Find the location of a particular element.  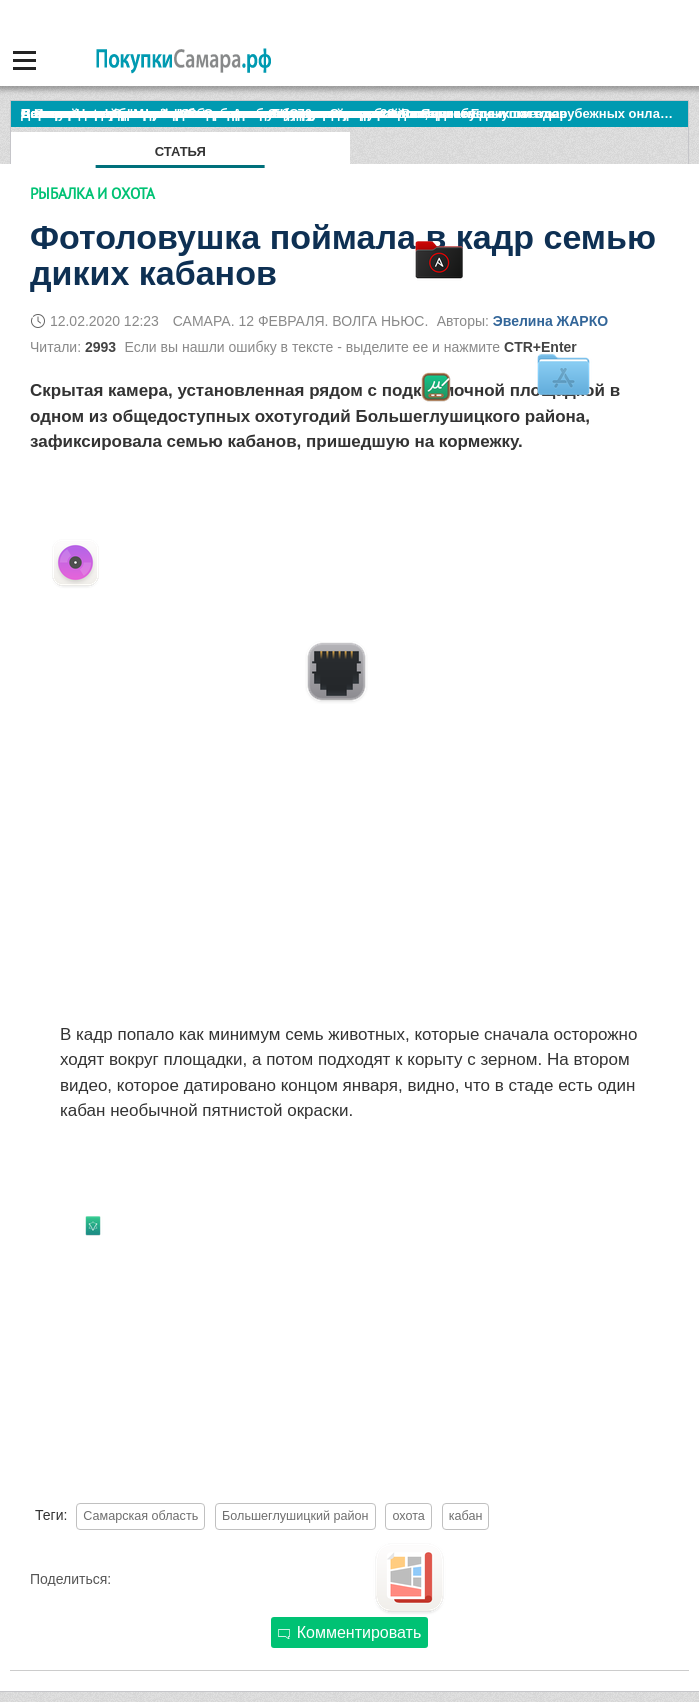

open tex-match app for handwriting or symbol recognition is located at coordinates (436, 387).